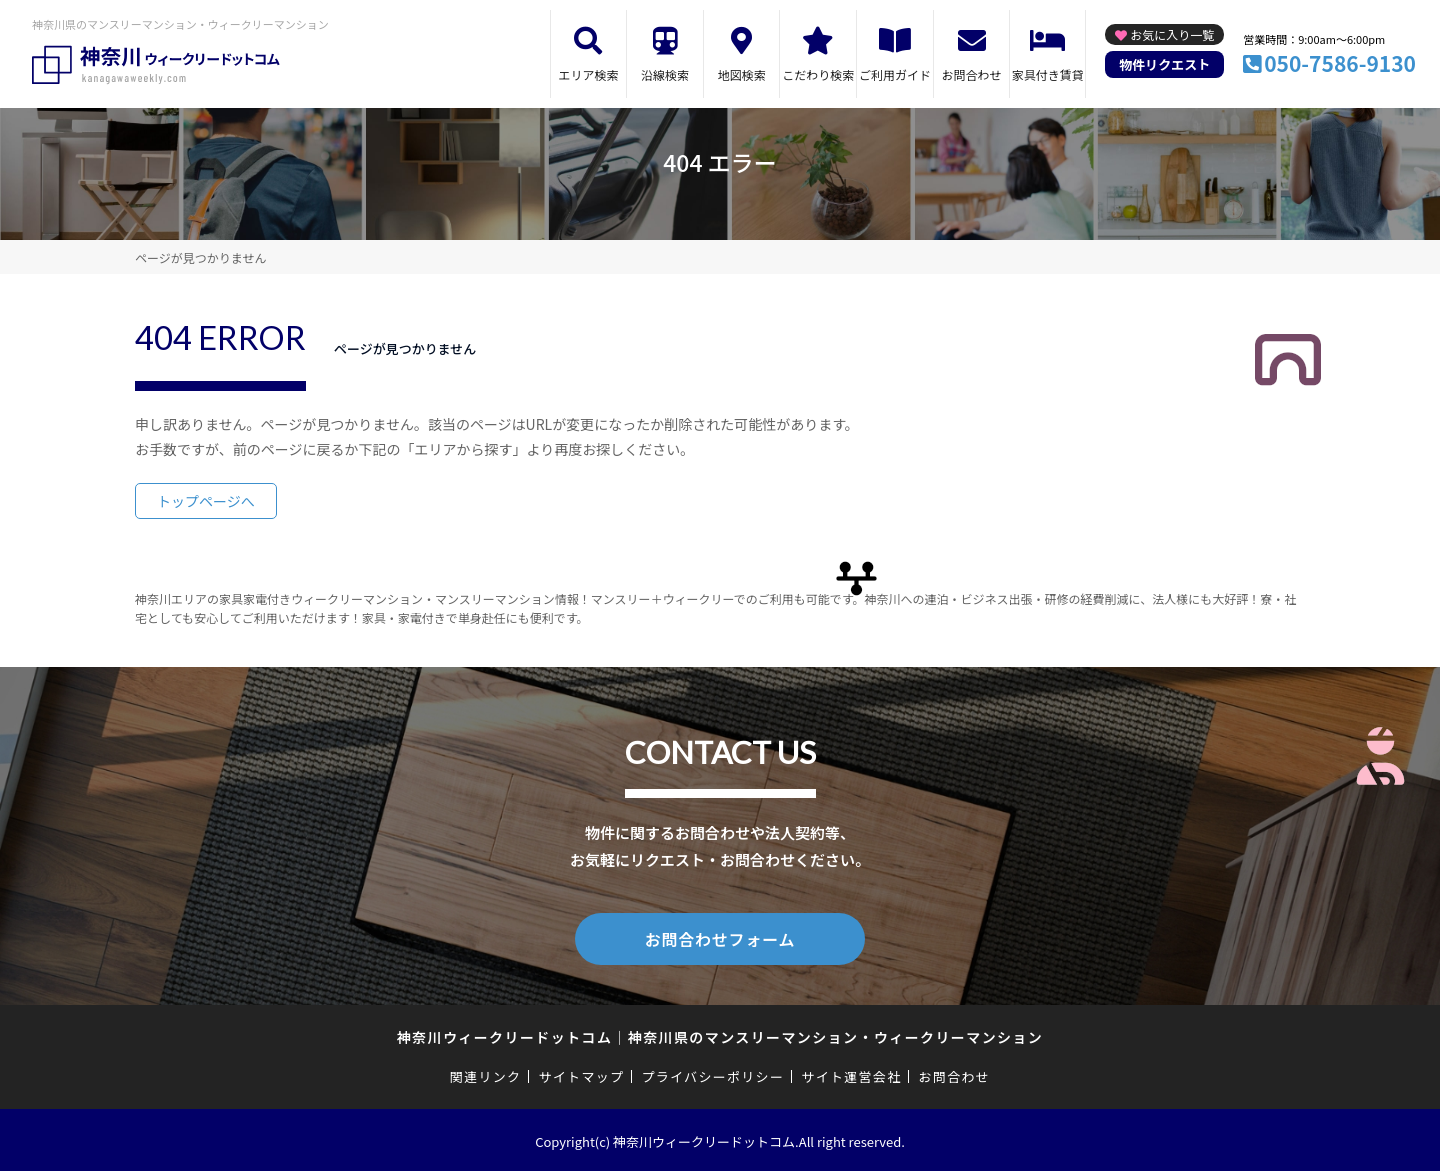 The image size is (1440, 1171). What do you see at coordinates (1288, 356) in the screenshot?
I see `view bridge or infrastructure information` at bounding box center [1288, 356].